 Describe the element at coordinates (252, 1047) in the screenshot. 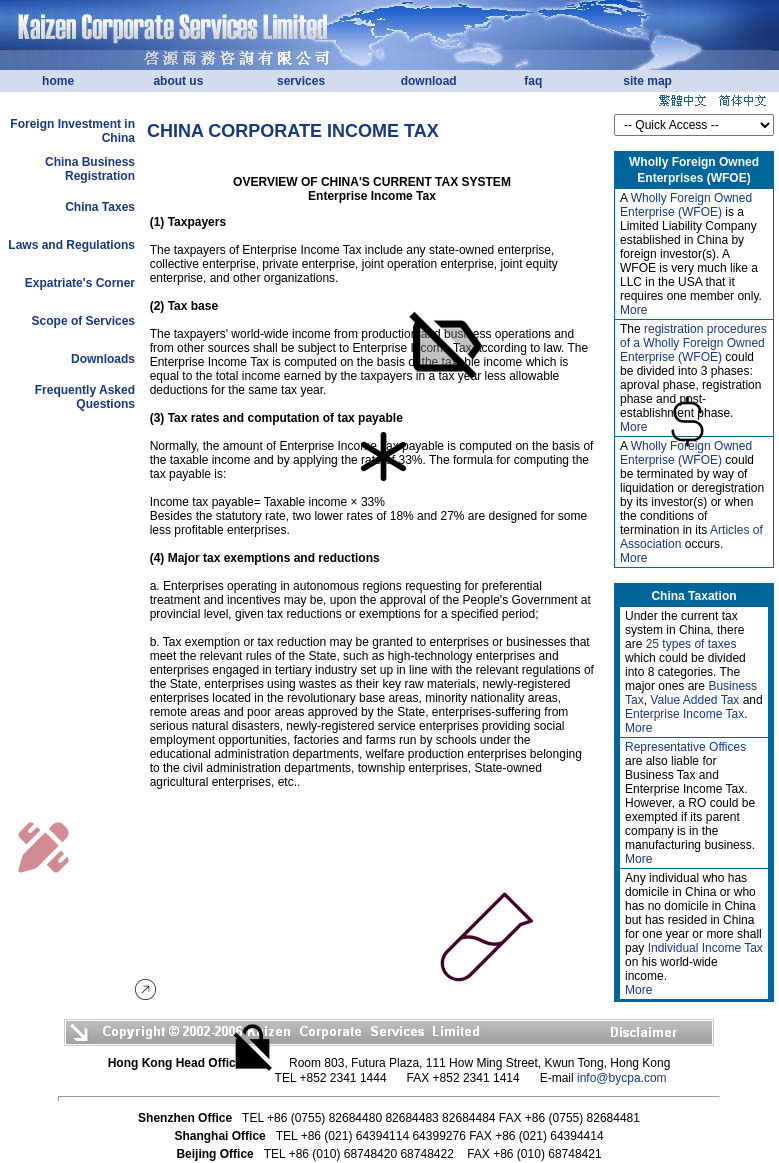

I see `indicates an unencrypted or insecure email connection` at that location.